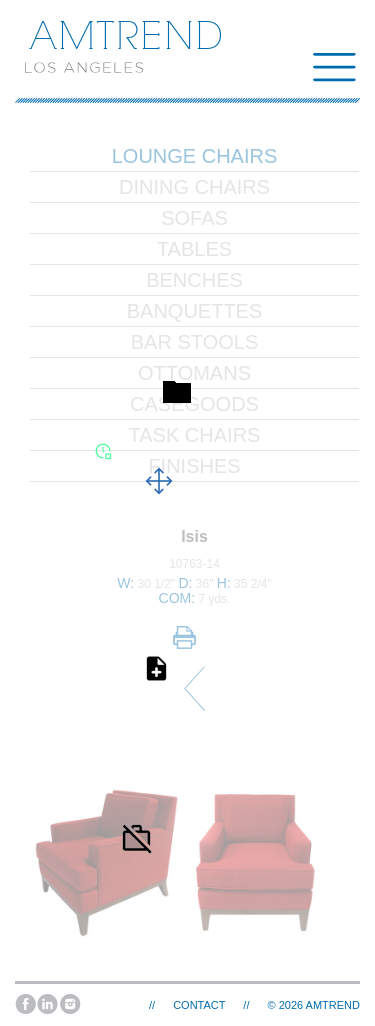 The height and width of the screenshot is (1026, 375). Describe the element at coordinates (103, 451) in the screenshot. I see `stop a running timer` at that location.